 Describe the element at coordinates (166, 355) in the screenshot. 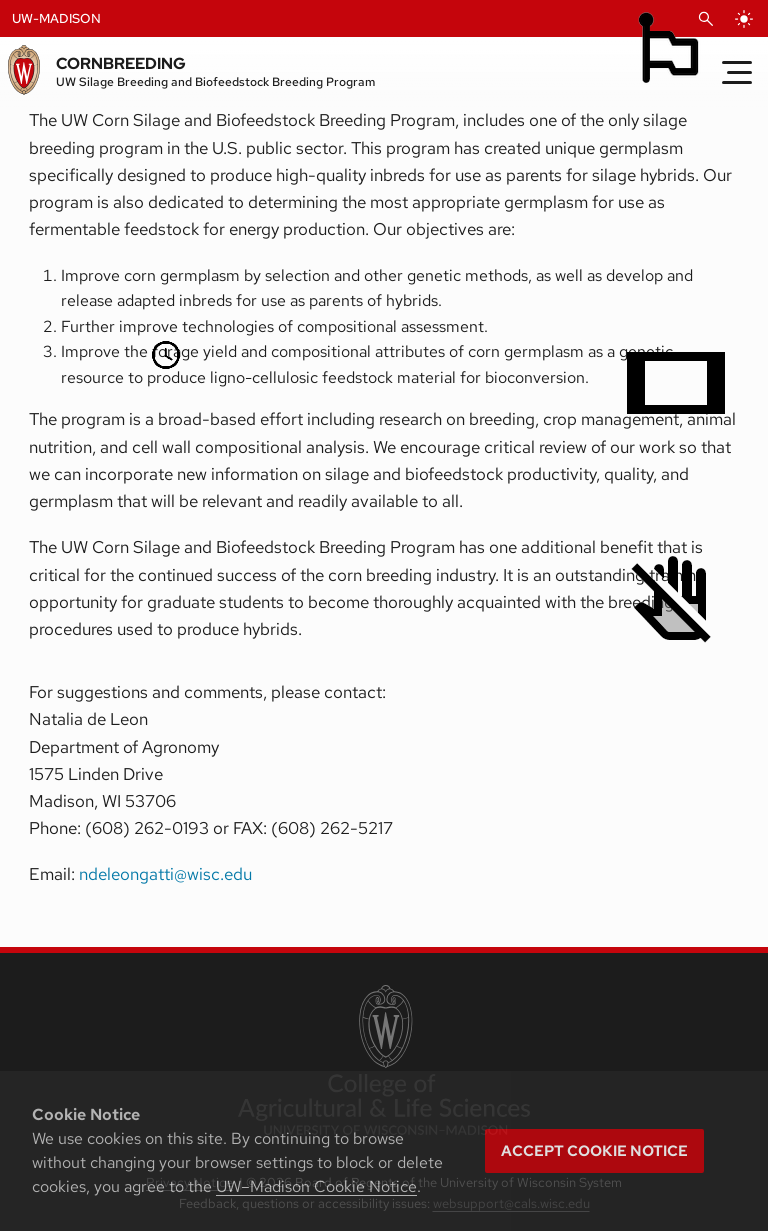

I see `view time or clock settings` at that location.